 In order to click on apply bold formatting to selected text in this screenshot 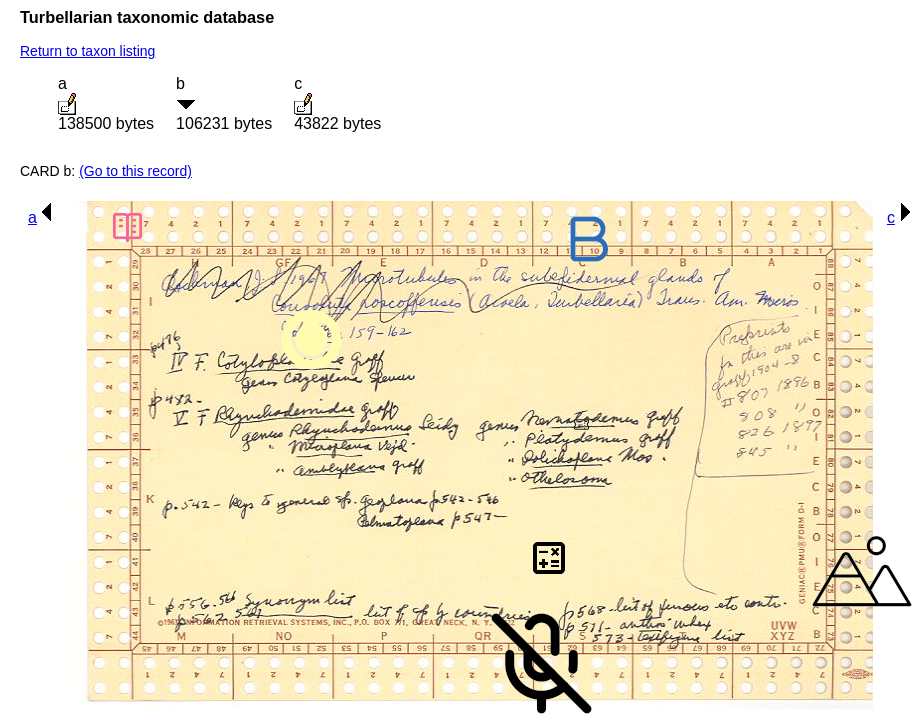, I will do `click(588, 239)`.